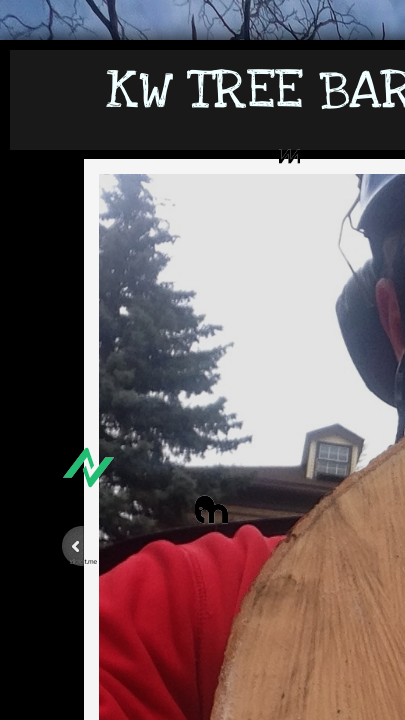  What do you see at coordinates (289, 156) in the screenshot?
I see `open ChartMogul analytics dashboard` at bounding box center [289, 156].